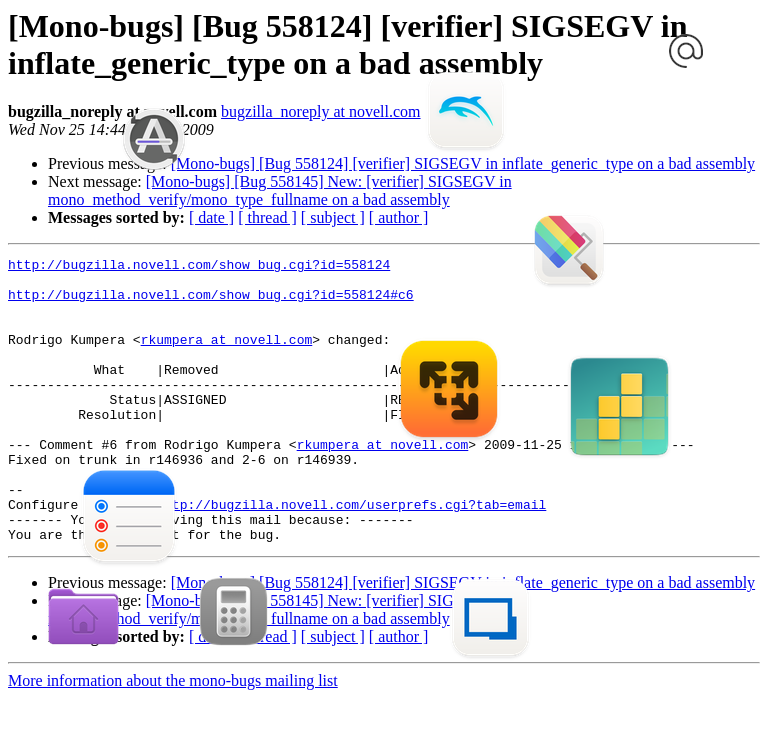  I want to click on access your home folder, so click(83, 616).